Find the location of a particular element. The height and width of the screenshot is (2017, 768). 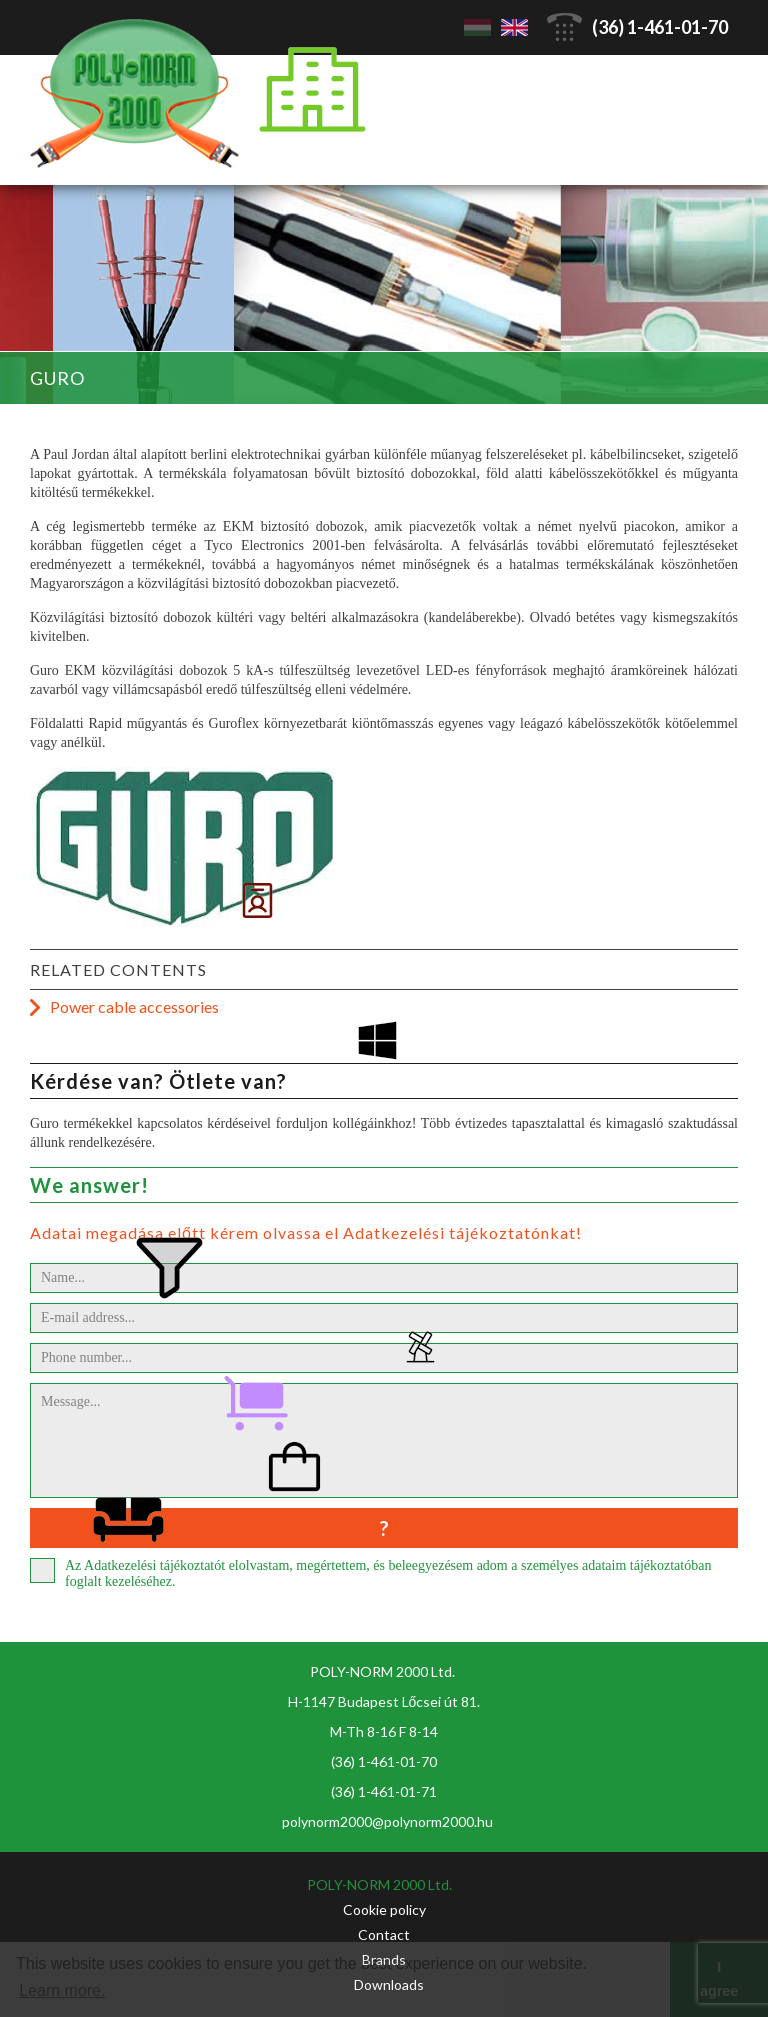

view your shopping bag is located at coordinates (294, 1469).